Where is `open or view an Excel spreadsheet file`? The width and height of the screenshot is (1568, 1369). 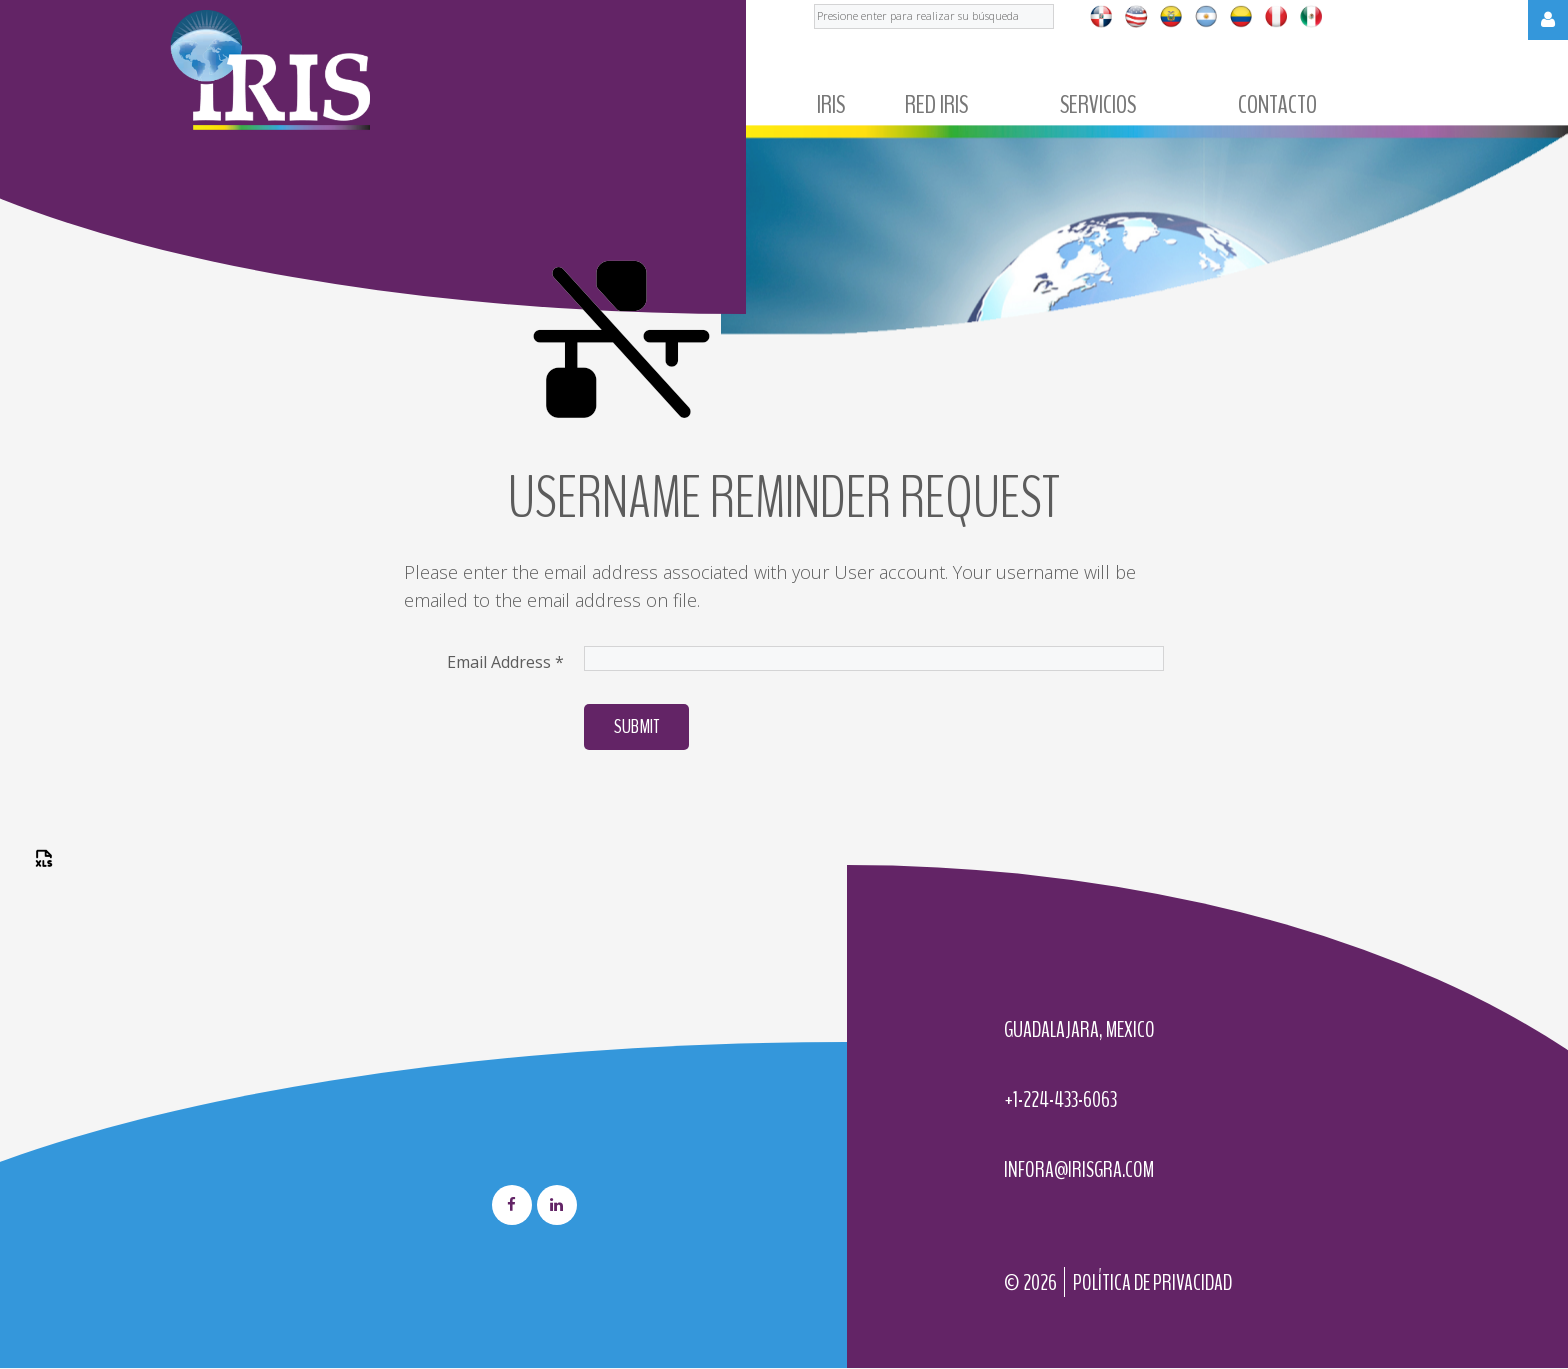
open or view an Excel spreadsheet file is located at coordinates (44, 859).